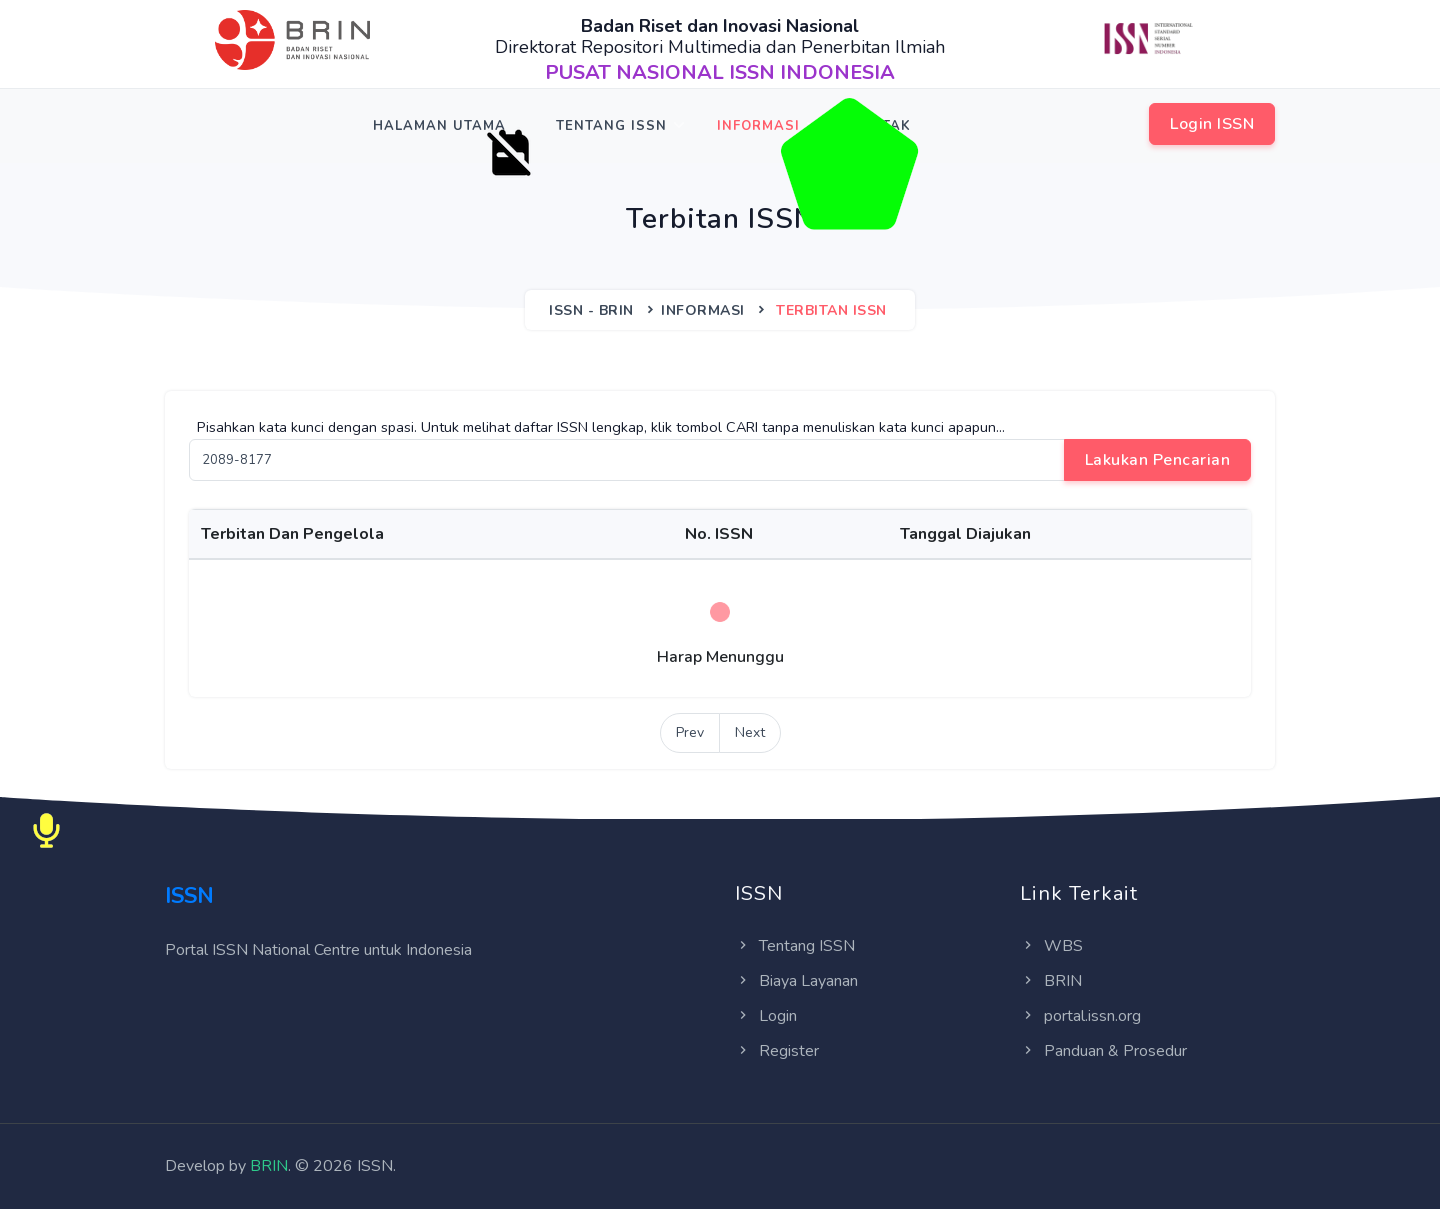 The width and height of the screenshot is (1440, 1209). What do you see at coordinates (510, 152) in the screenshot?
I see `no backpacks allowed` at bounding box center [510, 152].